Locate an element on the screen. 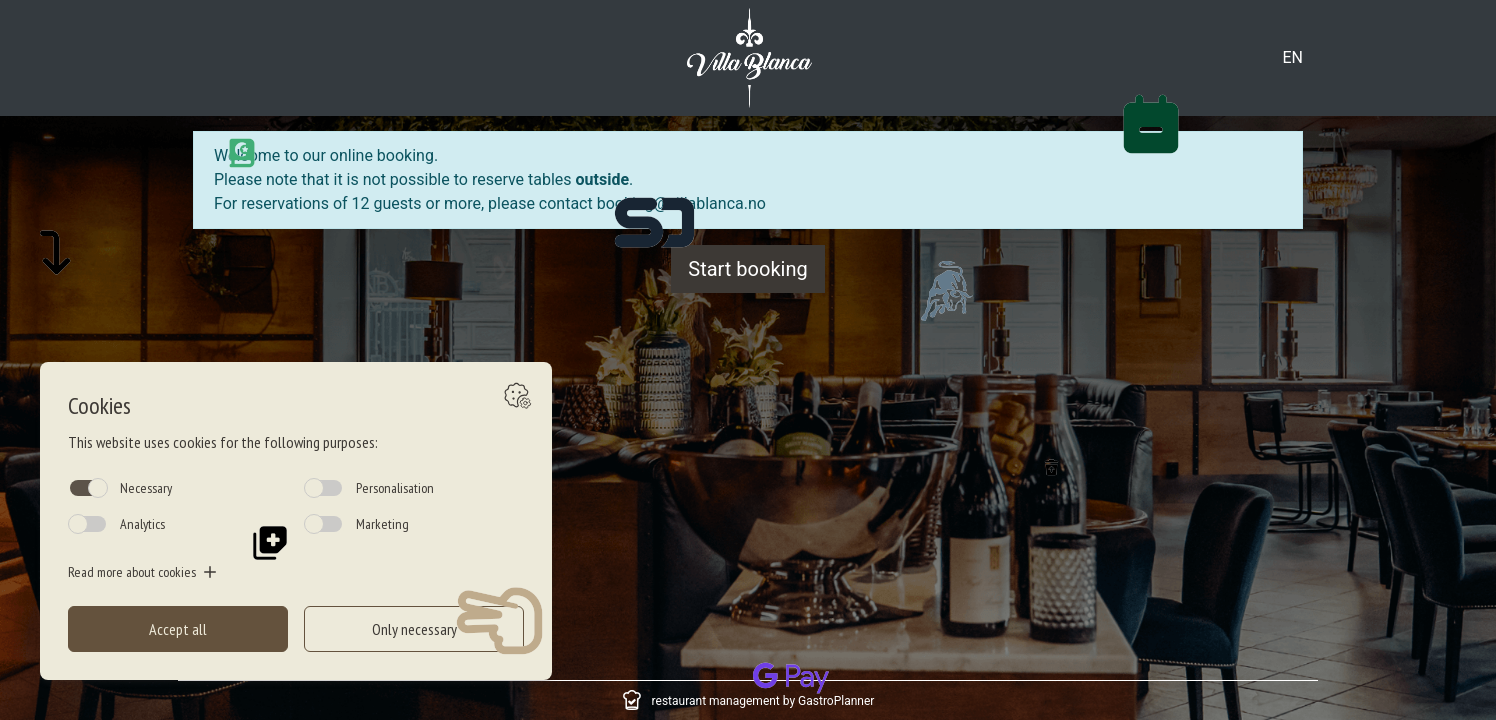  speaker deck logo is located at coordinates (654, 222).